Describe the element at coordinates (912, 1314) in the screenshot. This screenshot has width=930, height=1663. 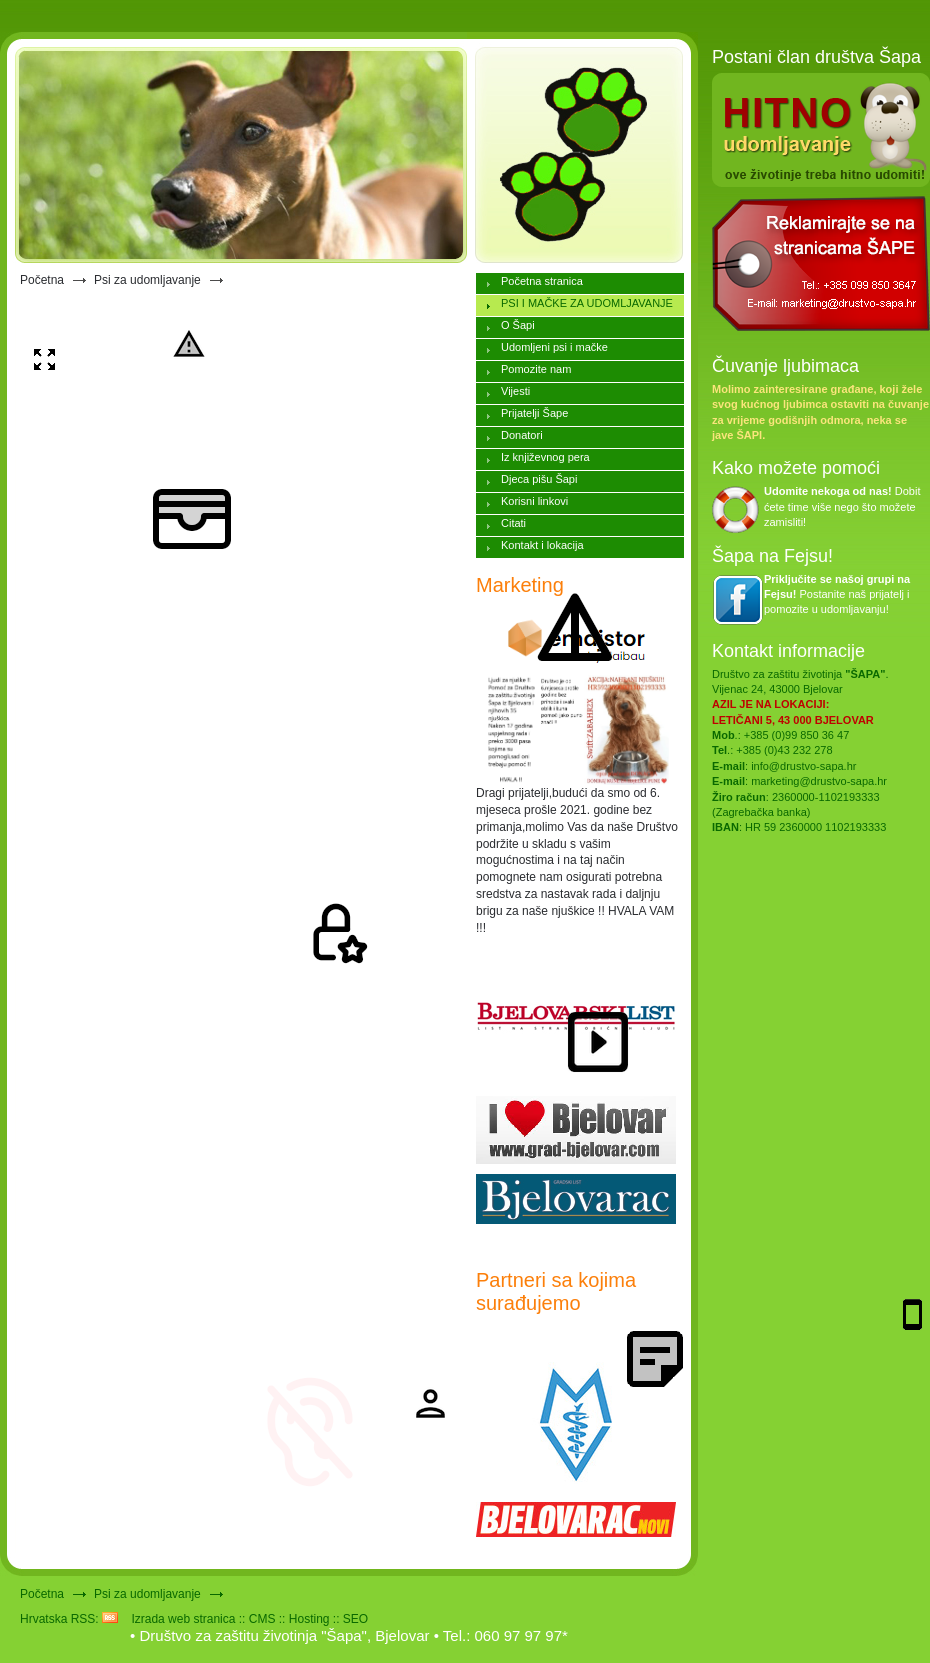
I see `view on mobile device` at that location.